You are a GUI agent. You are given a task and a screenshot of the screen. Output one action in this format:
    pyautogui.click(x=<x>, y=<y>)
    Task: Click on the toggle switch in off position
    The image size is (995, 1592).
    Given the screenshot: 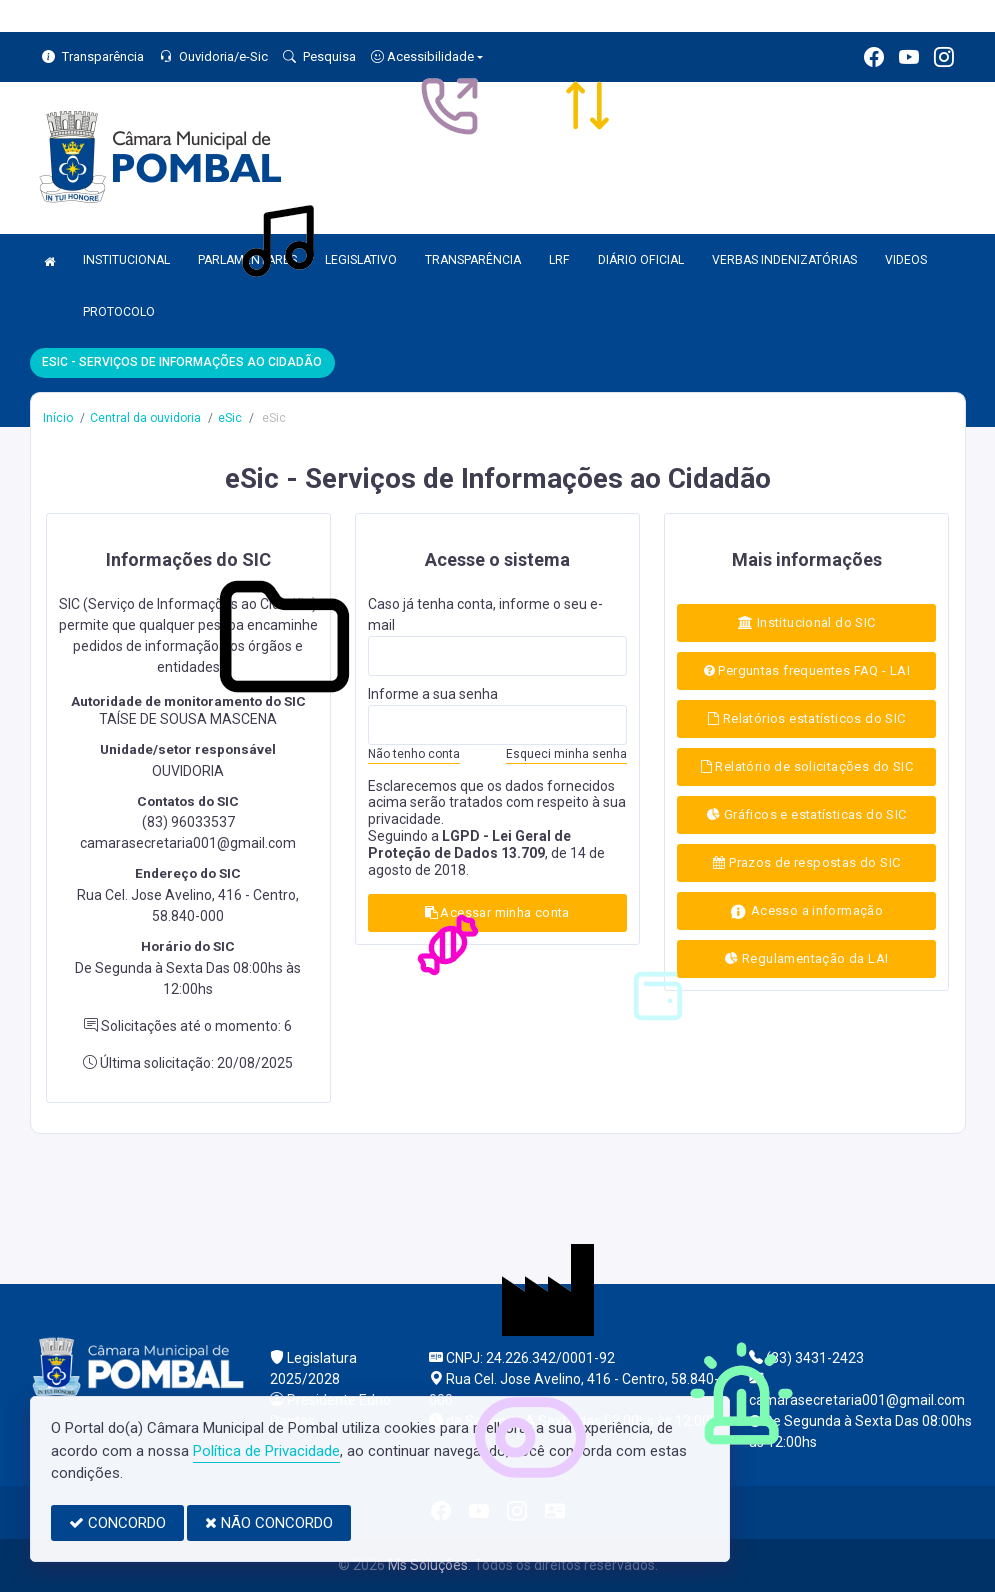 What is the action you would take?
    pyautogui.click(x=530, y=1437)
    